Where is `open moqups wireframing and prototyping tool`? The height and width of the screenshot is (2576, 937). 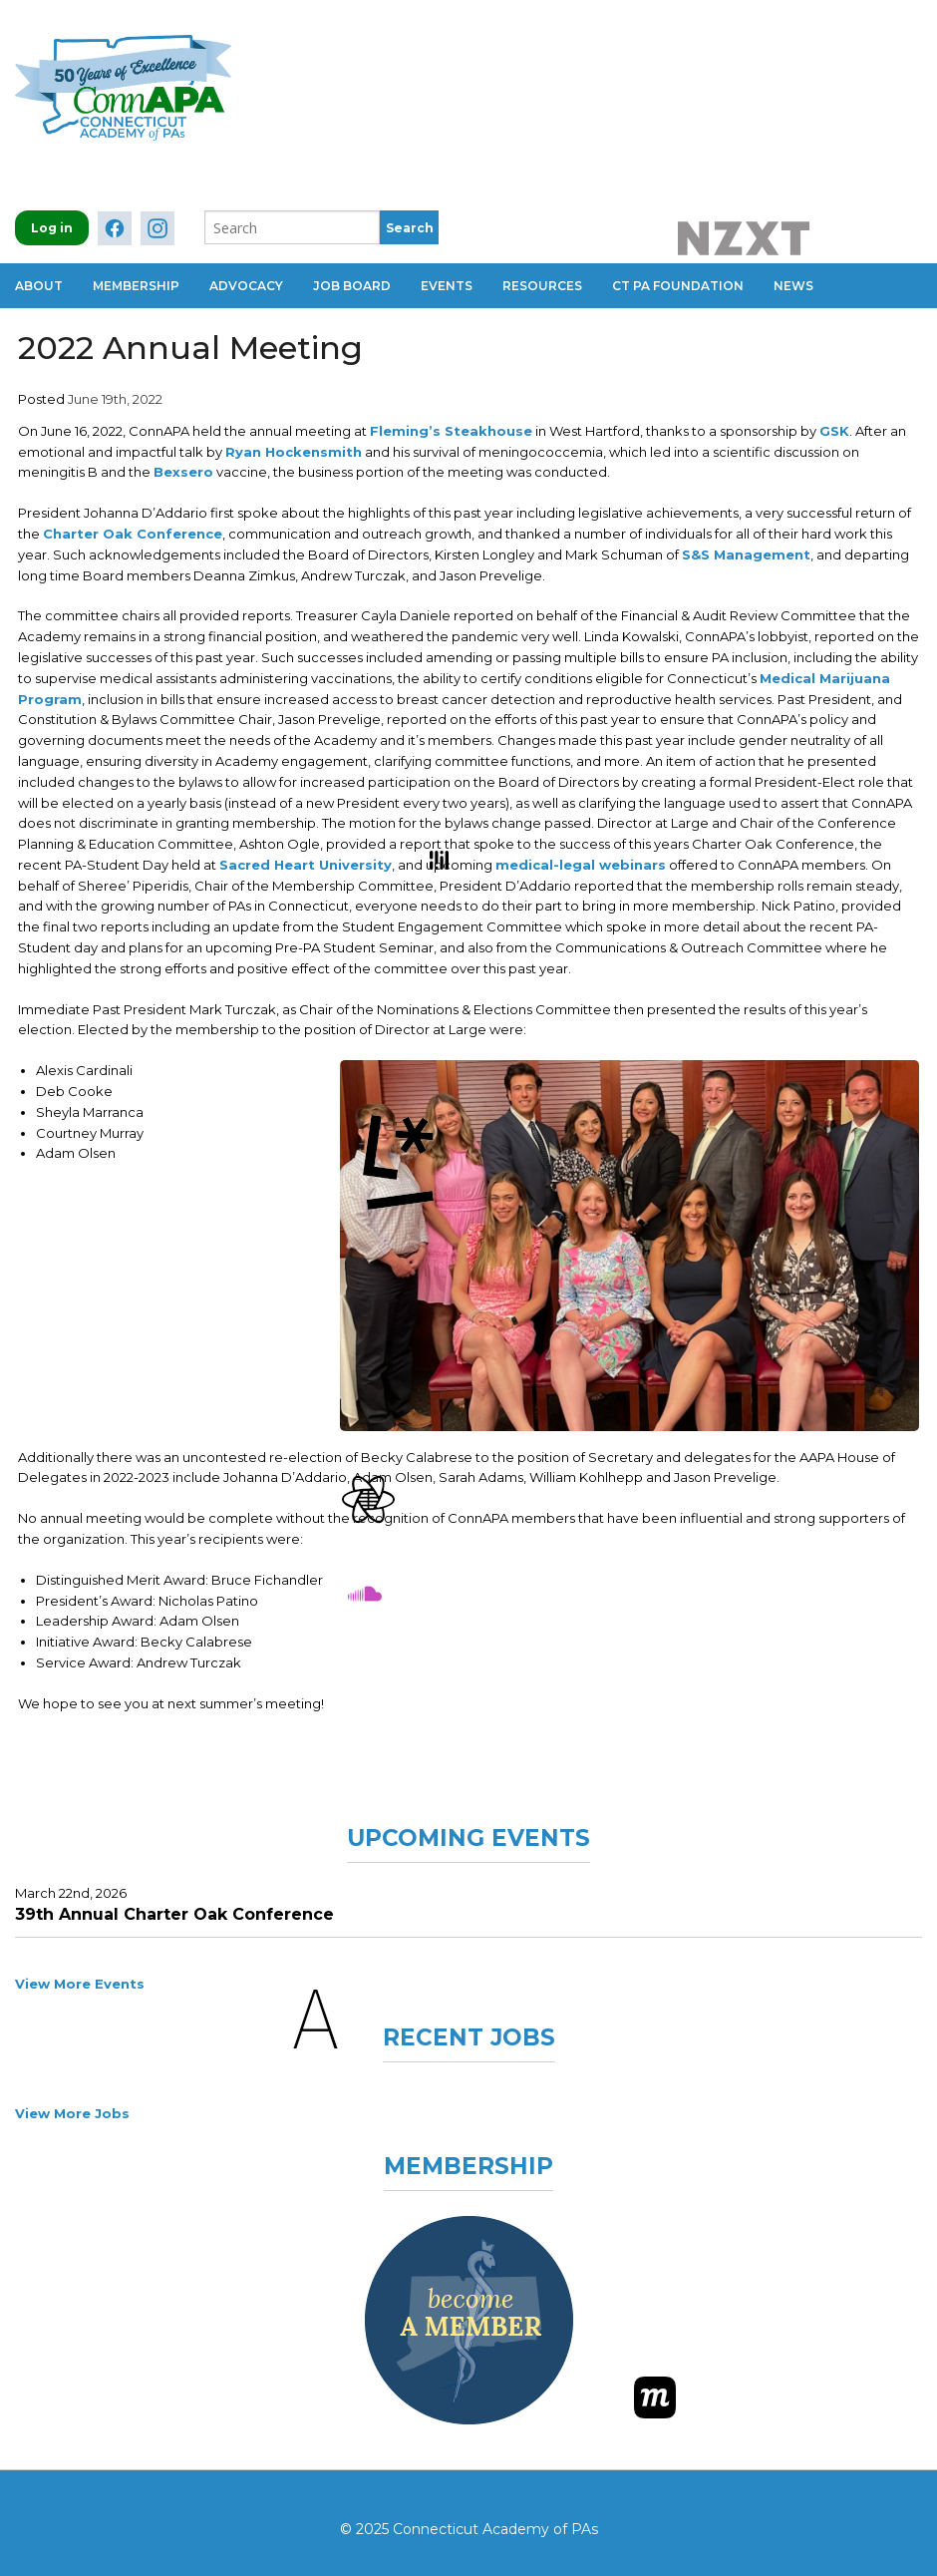 open moqups wireframing and prototyping tool is located at coordinates (655, 2397).